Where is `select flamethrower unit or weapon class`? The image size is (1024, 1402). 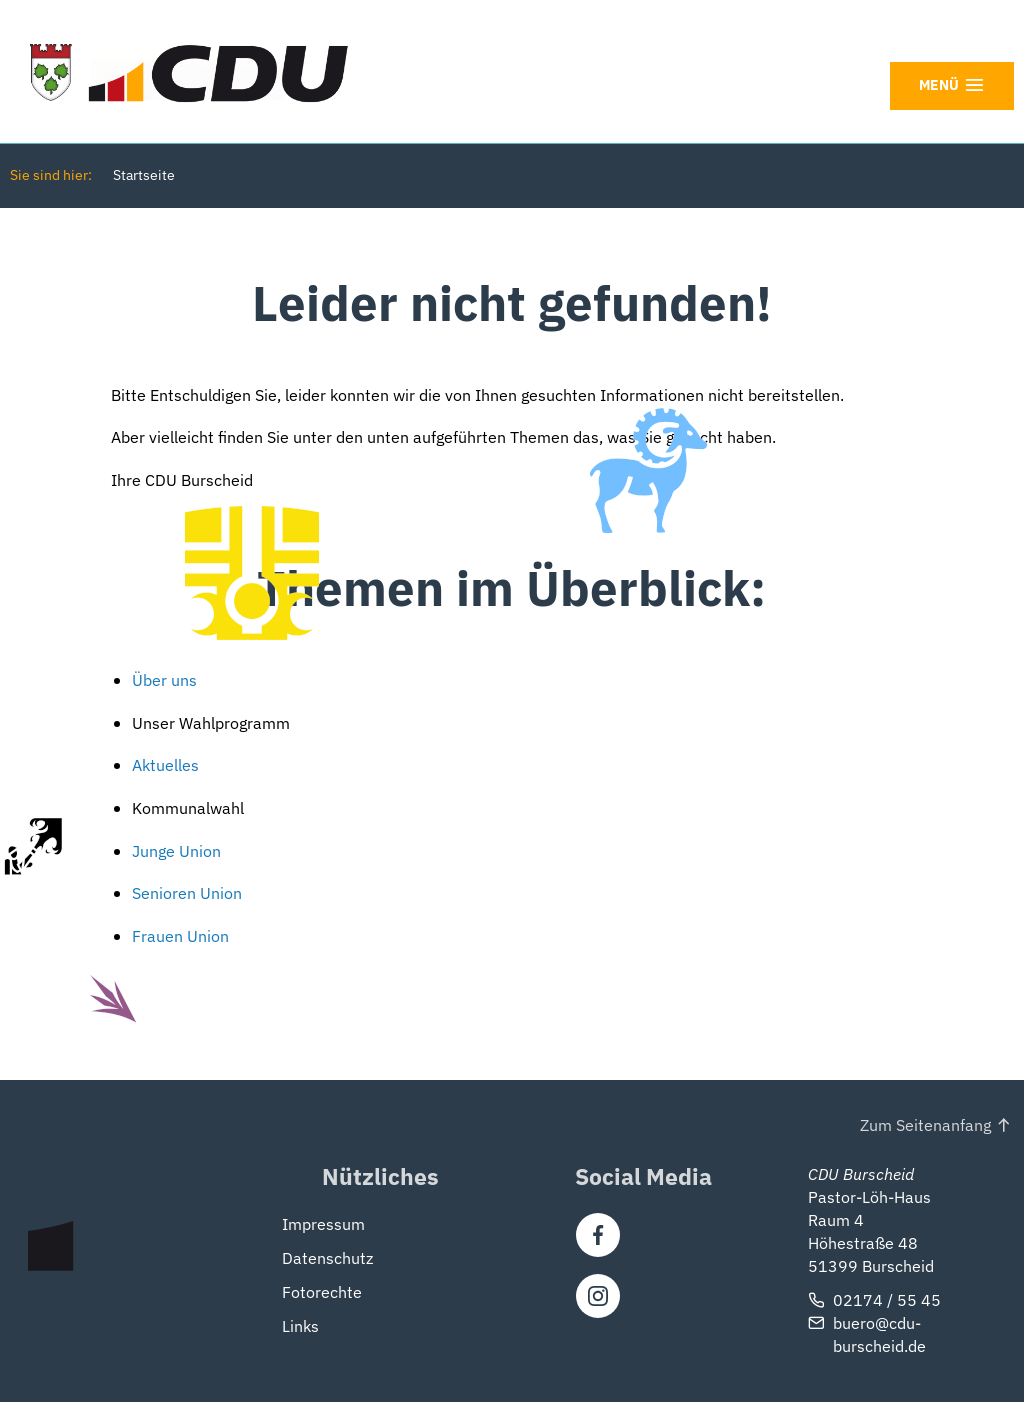
select flamethrower unit or weapon class is located at coordinates (33, 846).